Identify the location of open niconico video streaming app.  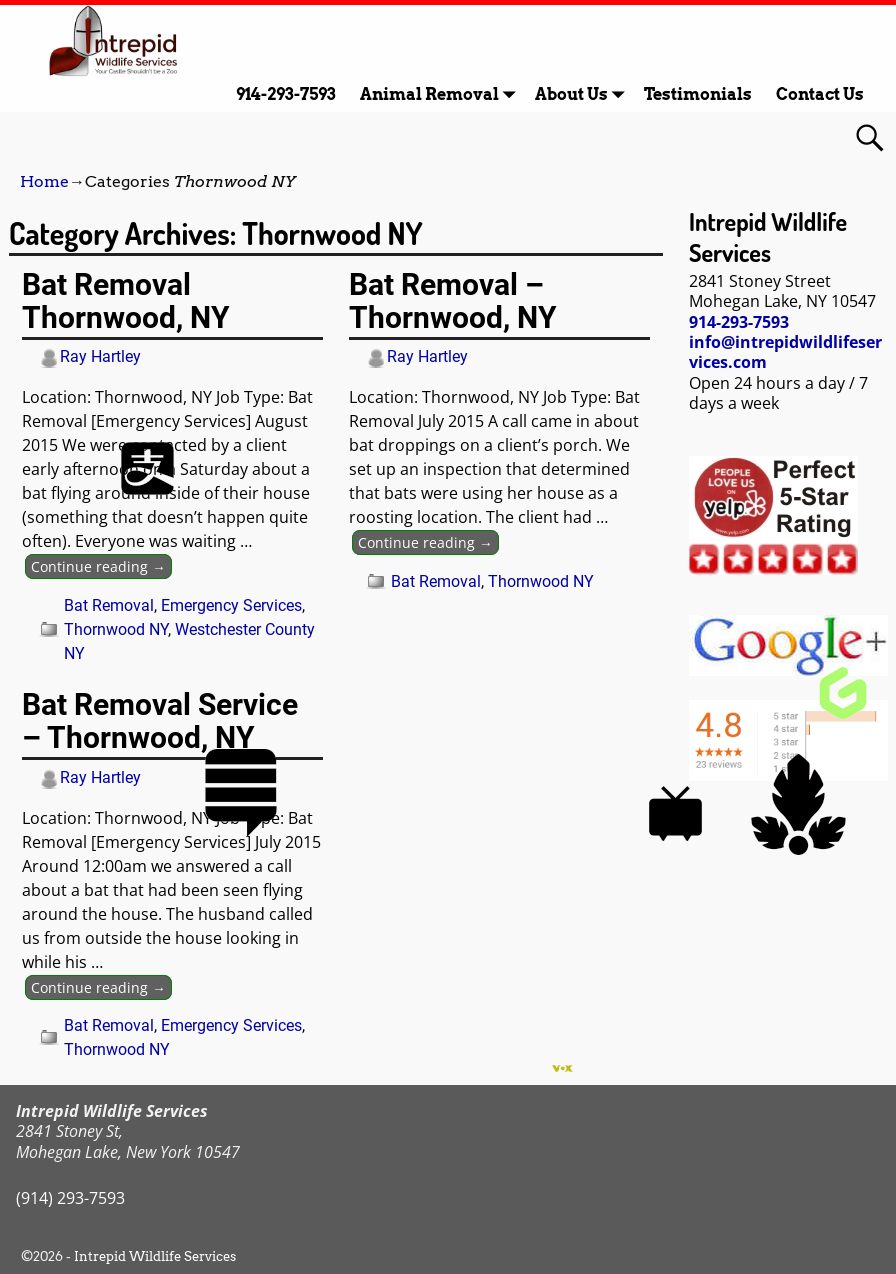
(675, 813).